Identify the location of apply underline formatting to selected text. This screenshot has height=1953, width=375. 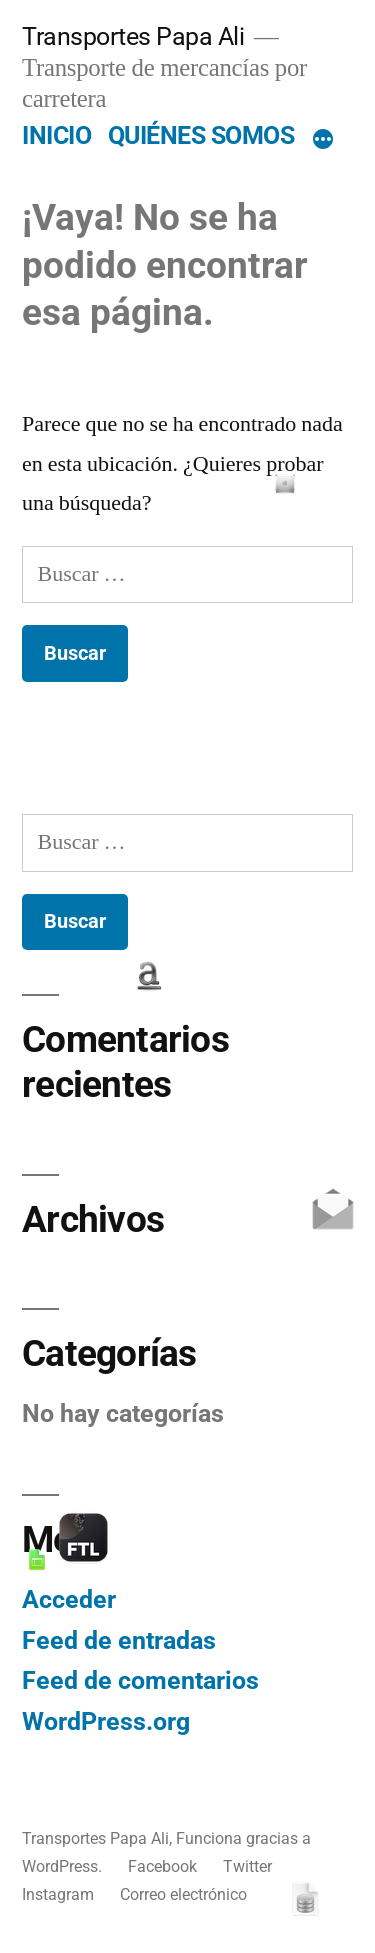
(149, 976).